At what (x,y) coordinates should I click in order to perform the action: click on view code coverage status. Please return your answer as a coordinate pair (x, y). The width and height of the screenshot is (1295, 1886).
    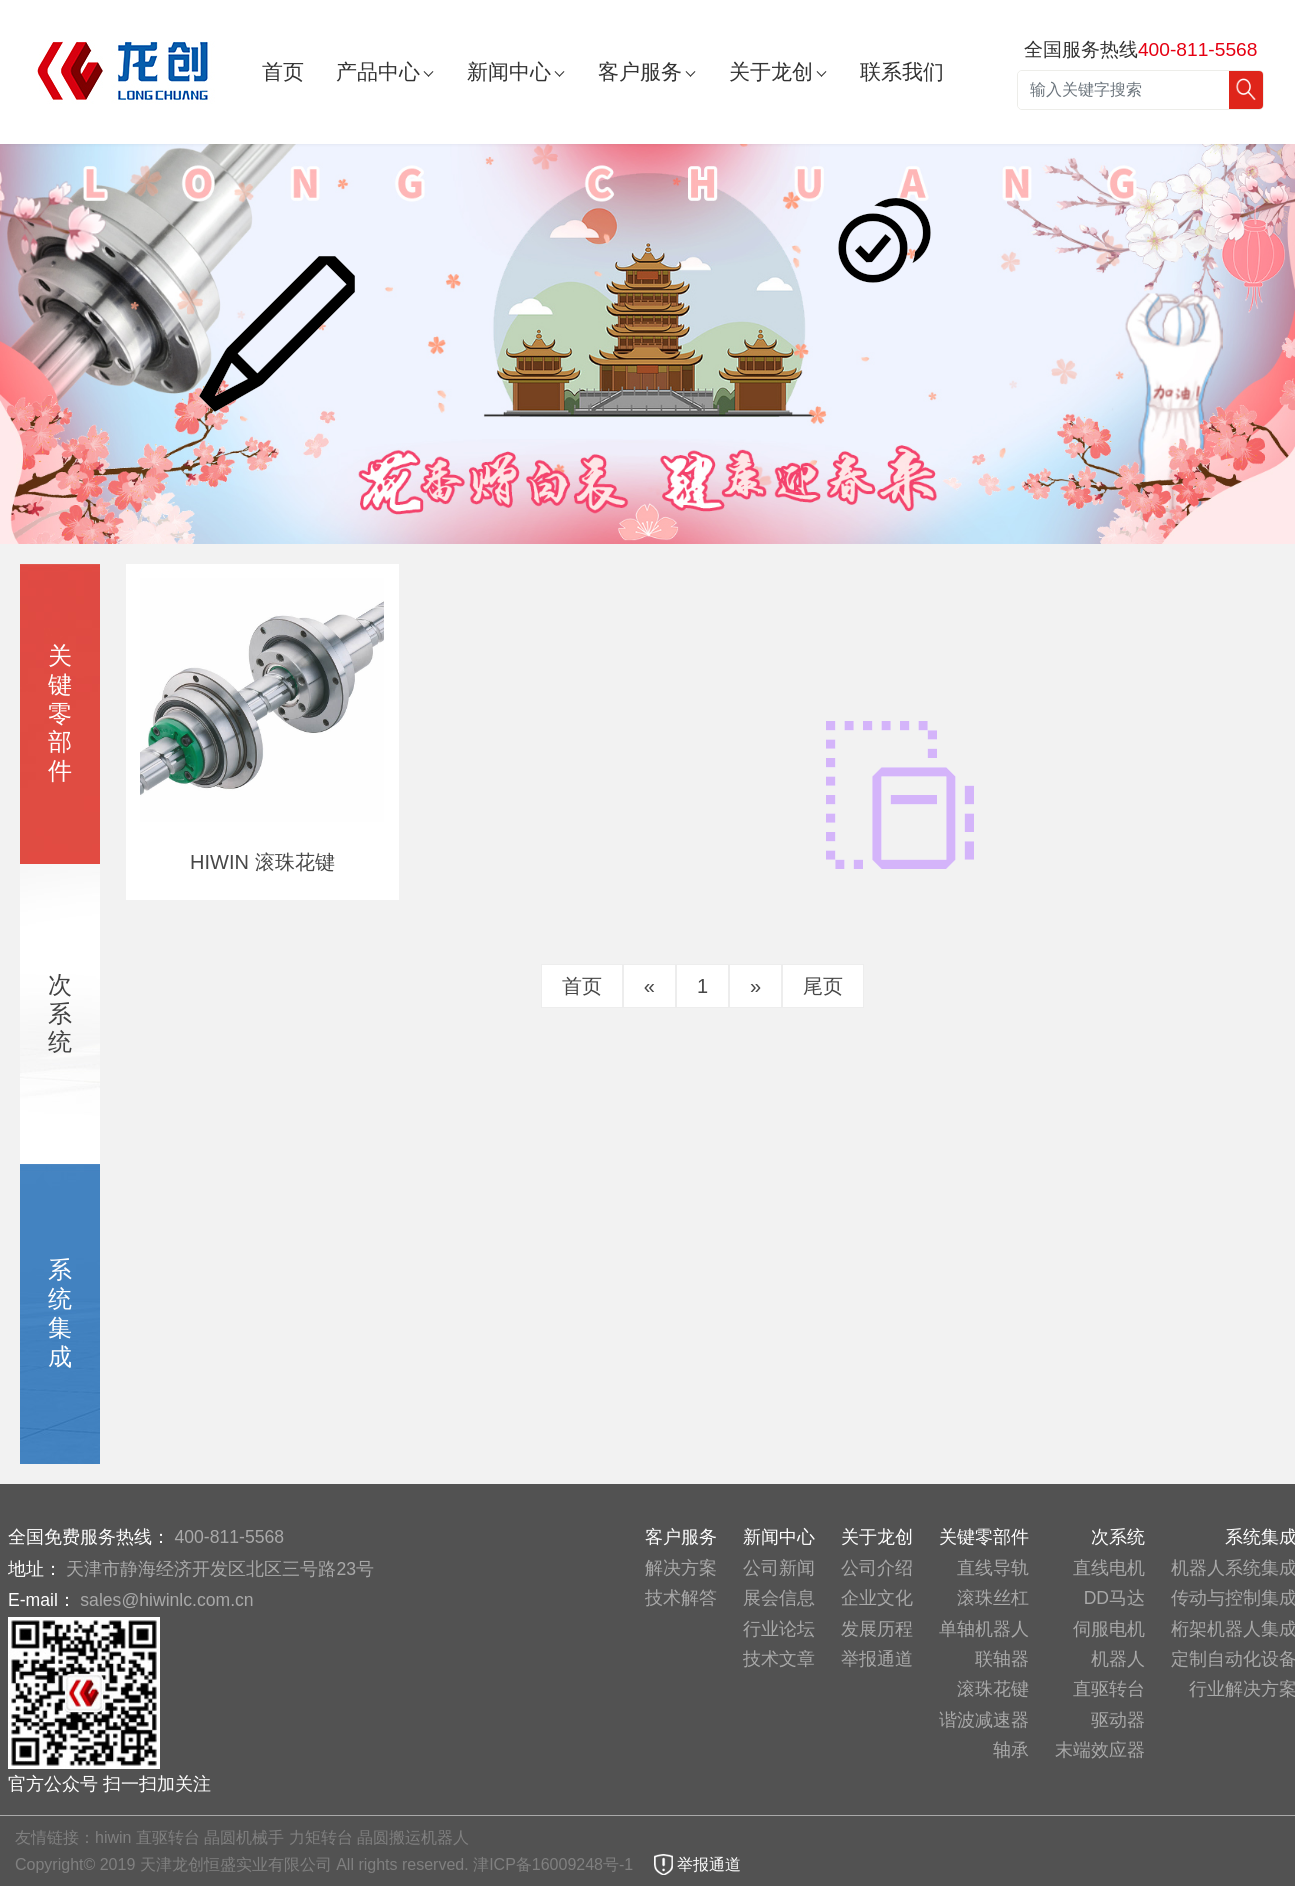
    Looking at the image, I should click on (884, 236).